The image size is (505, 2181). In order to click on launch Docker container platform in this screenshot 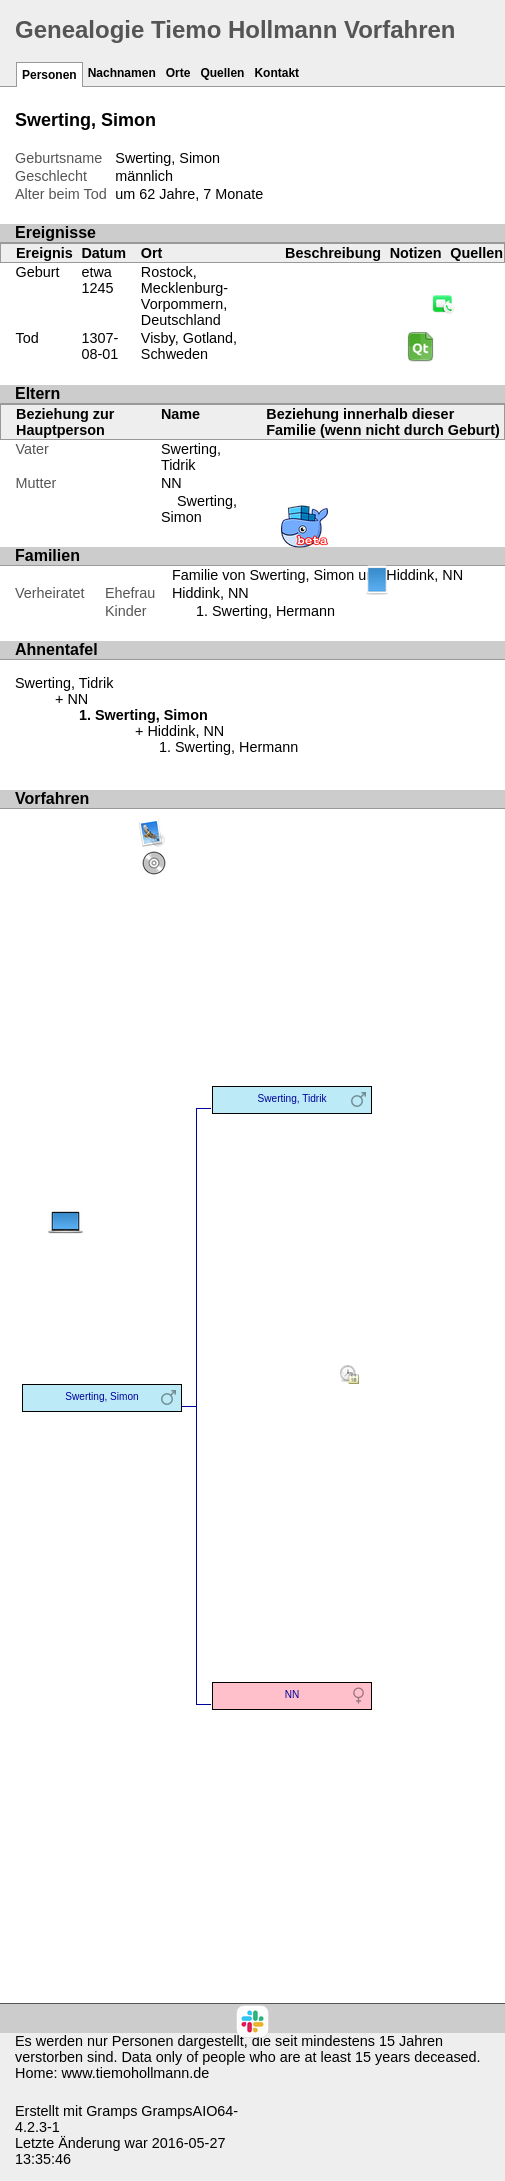, I will do `click(304, 526)`.